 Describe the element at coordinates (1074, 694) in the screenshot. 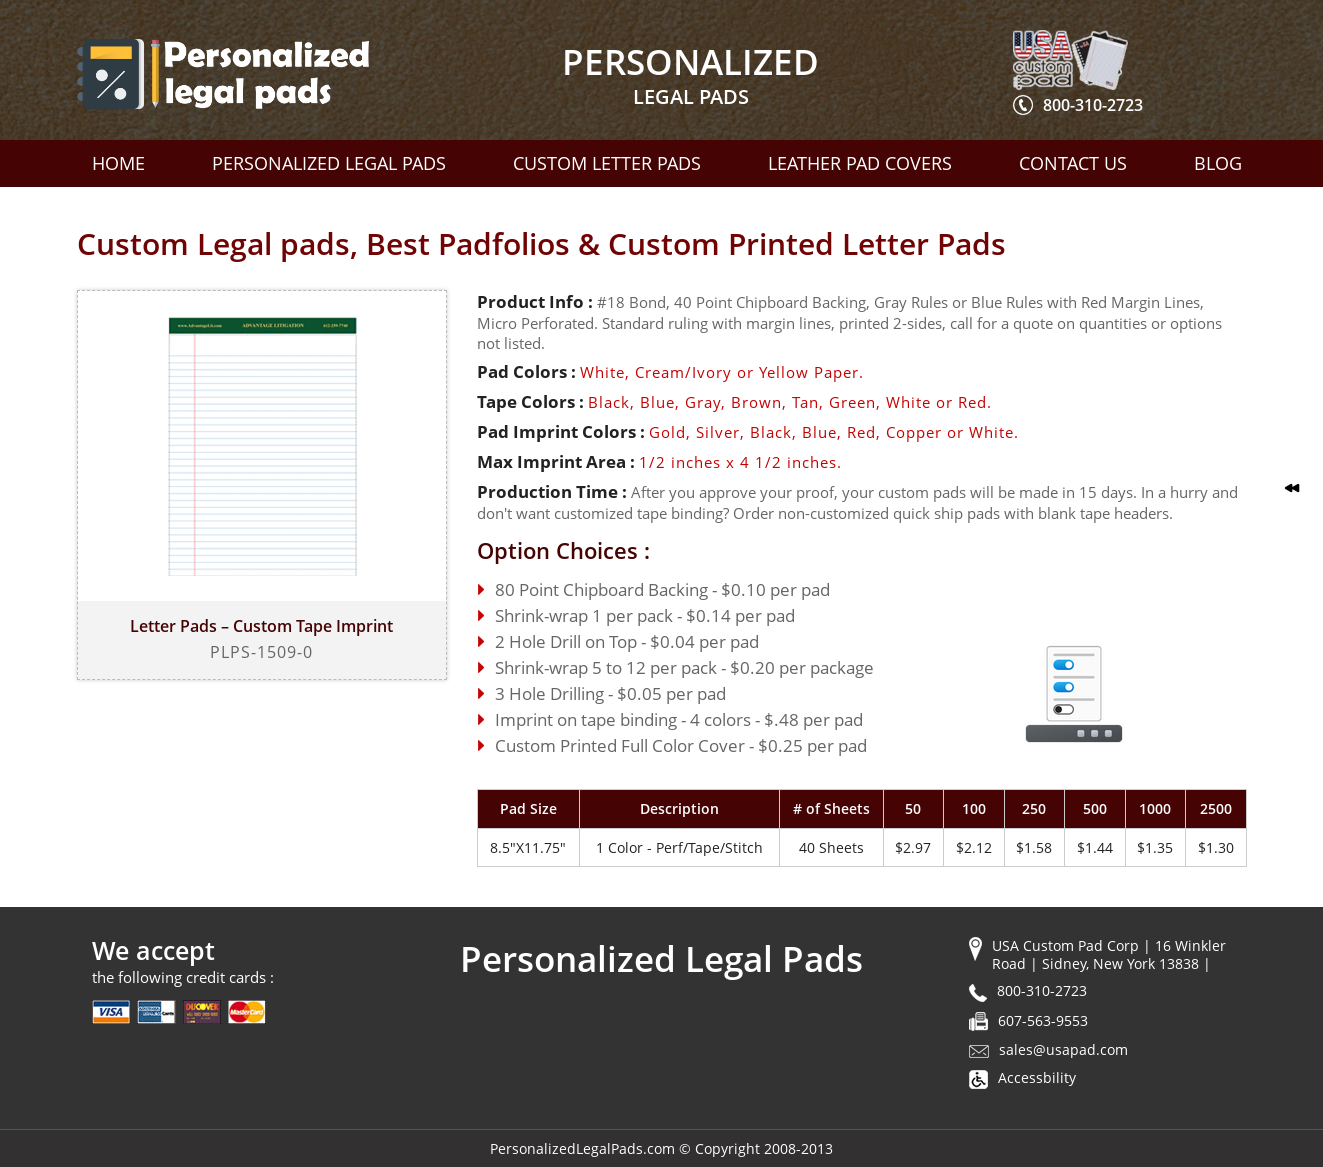

I see `access settings or preferences` at that location.